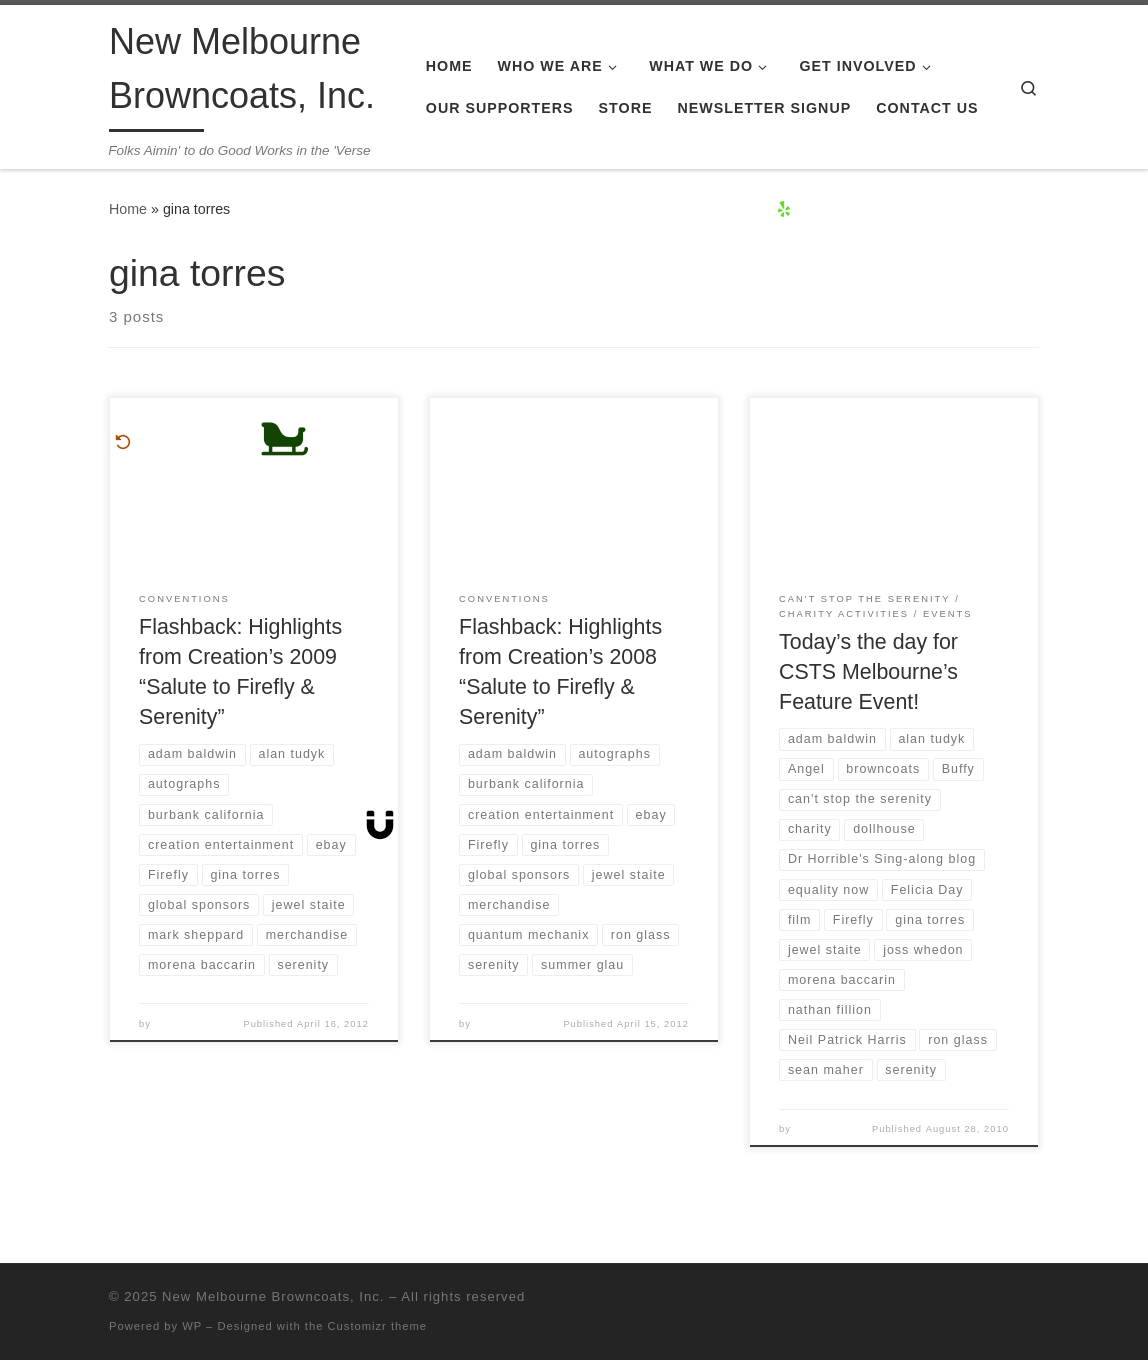 Image resolution: width=1148 pixels, height=1360 pixels. I want to click on attract or pull related items together, so click(380, 824).